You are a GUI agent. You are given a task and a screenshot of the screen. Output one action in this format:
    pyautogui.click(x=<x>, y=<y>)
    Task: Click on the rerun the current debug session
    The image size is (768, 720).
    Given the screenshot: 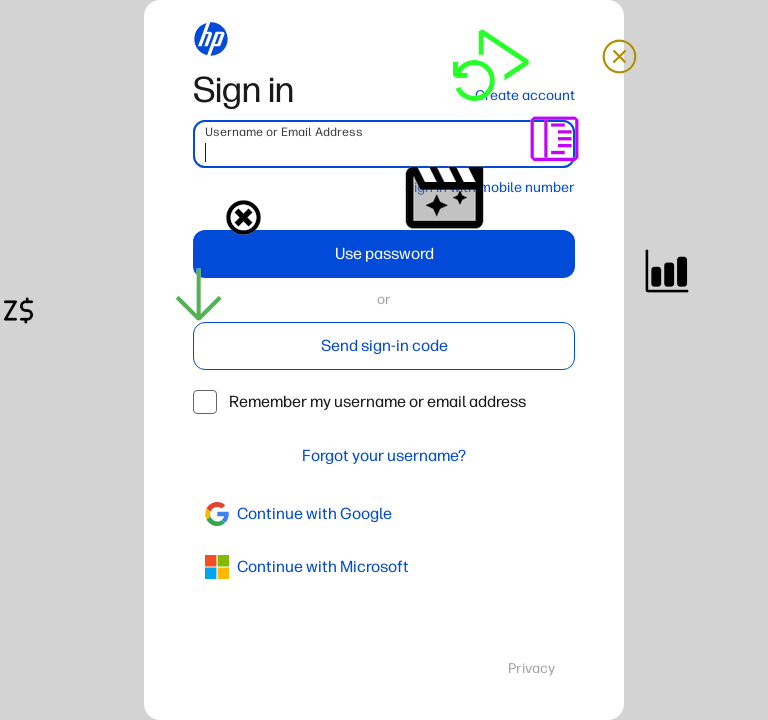 What is the action you would take?
    pyautogui.click(x=494, y=60)
    